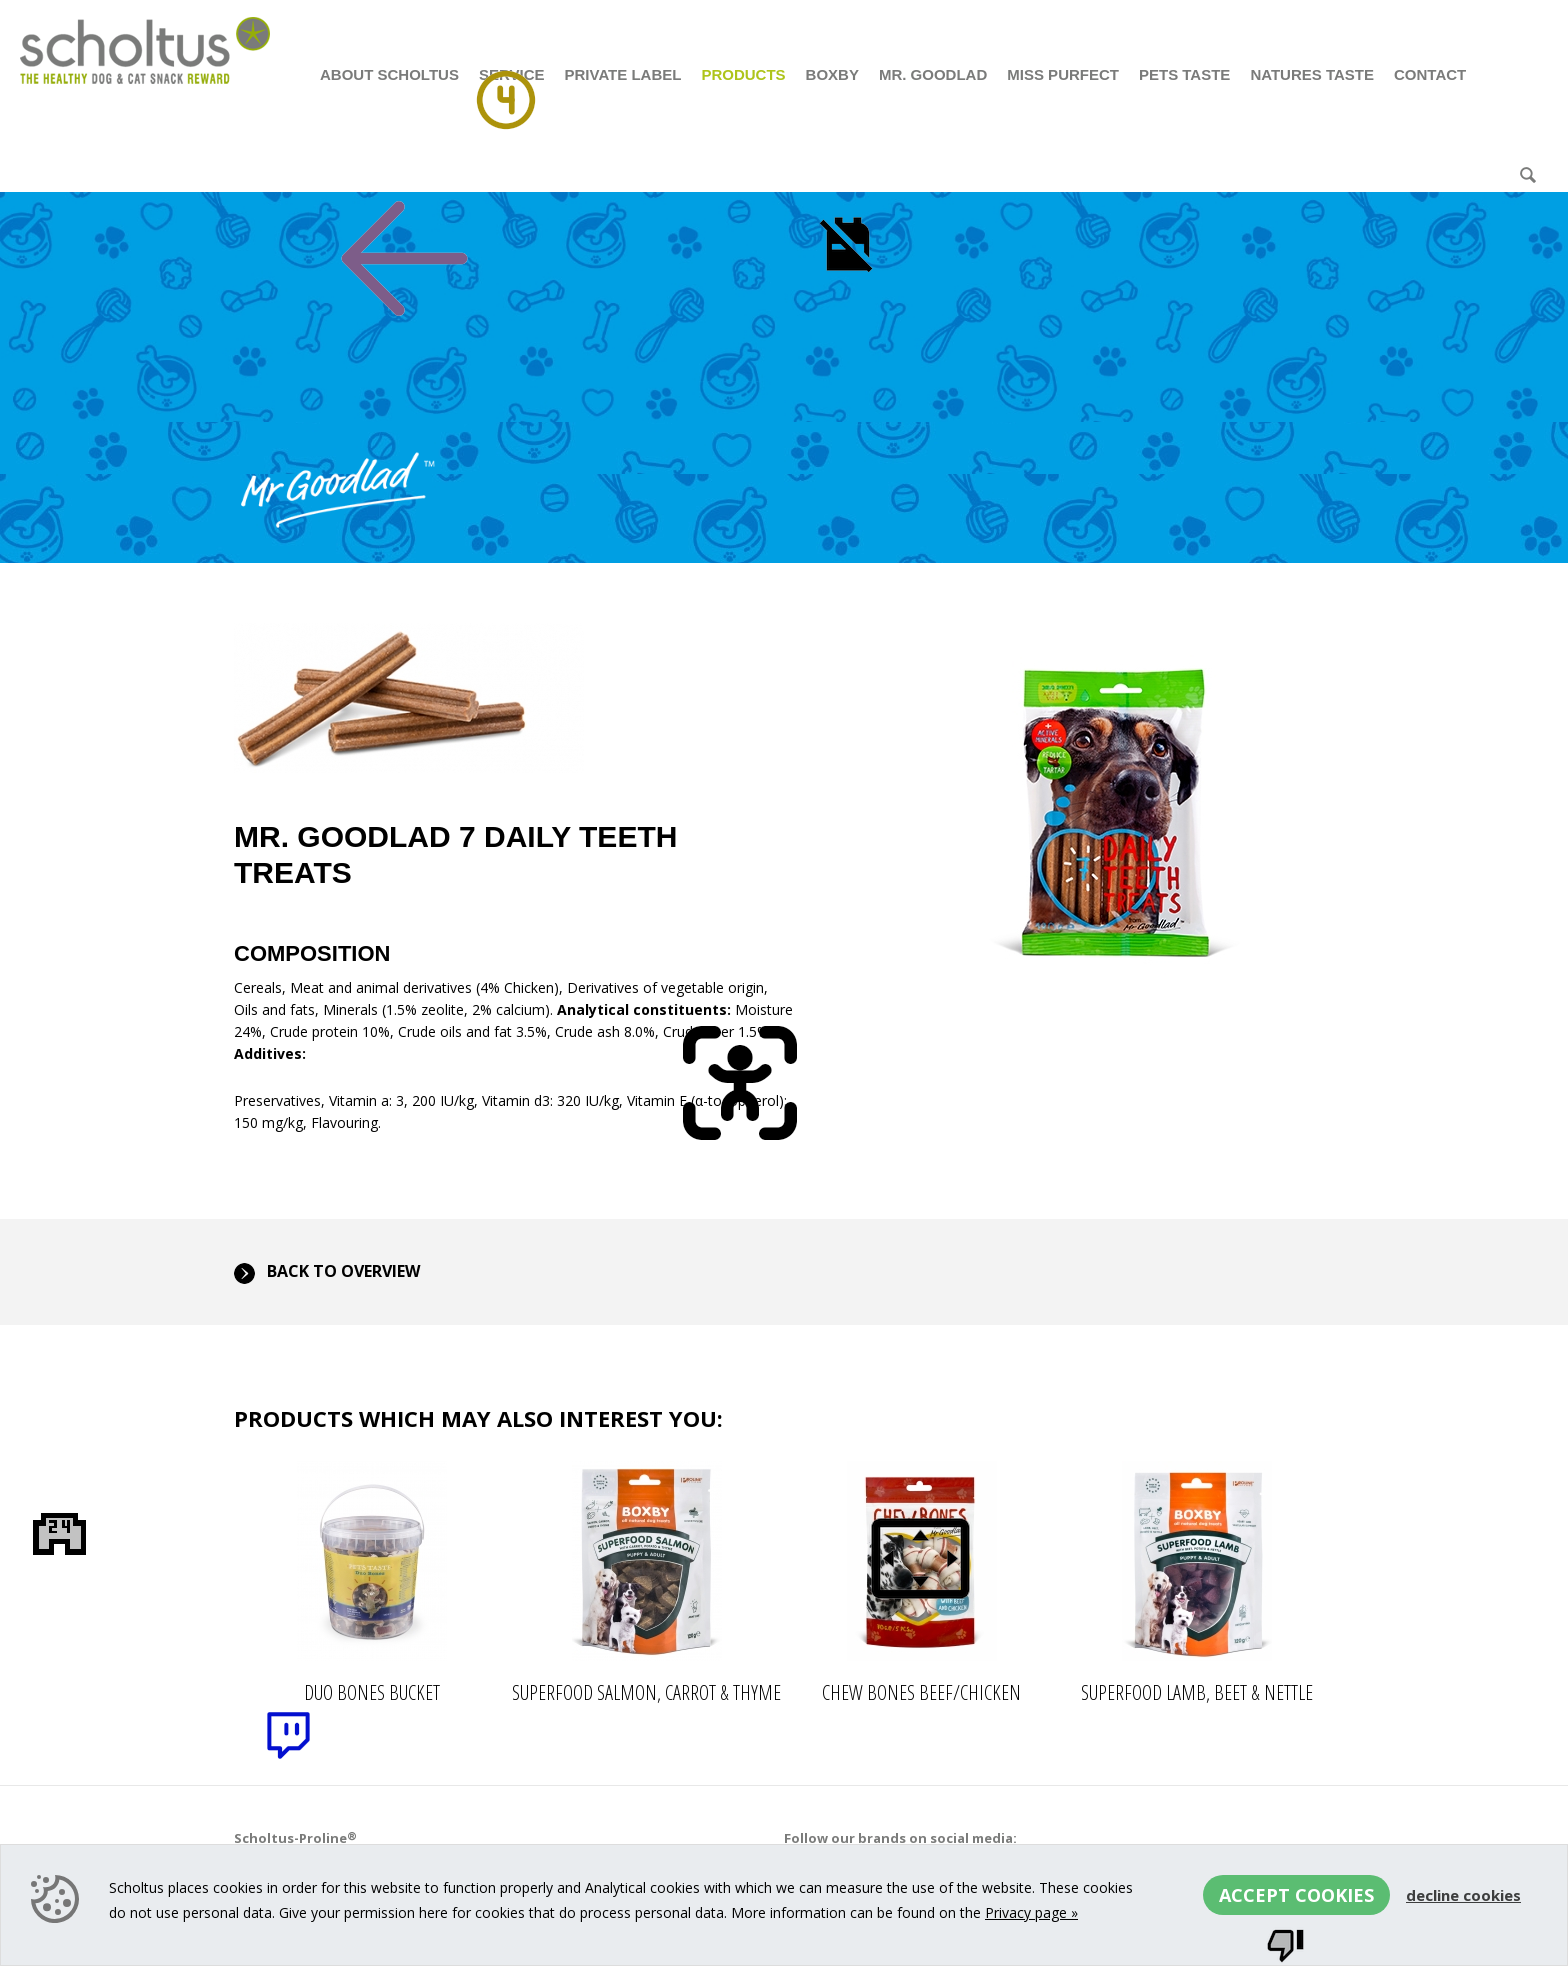  What do you see at coordinates (920, 1558) in the screenshot?
I see `adjust display overscan settings` at bounding box center [920, 1558].